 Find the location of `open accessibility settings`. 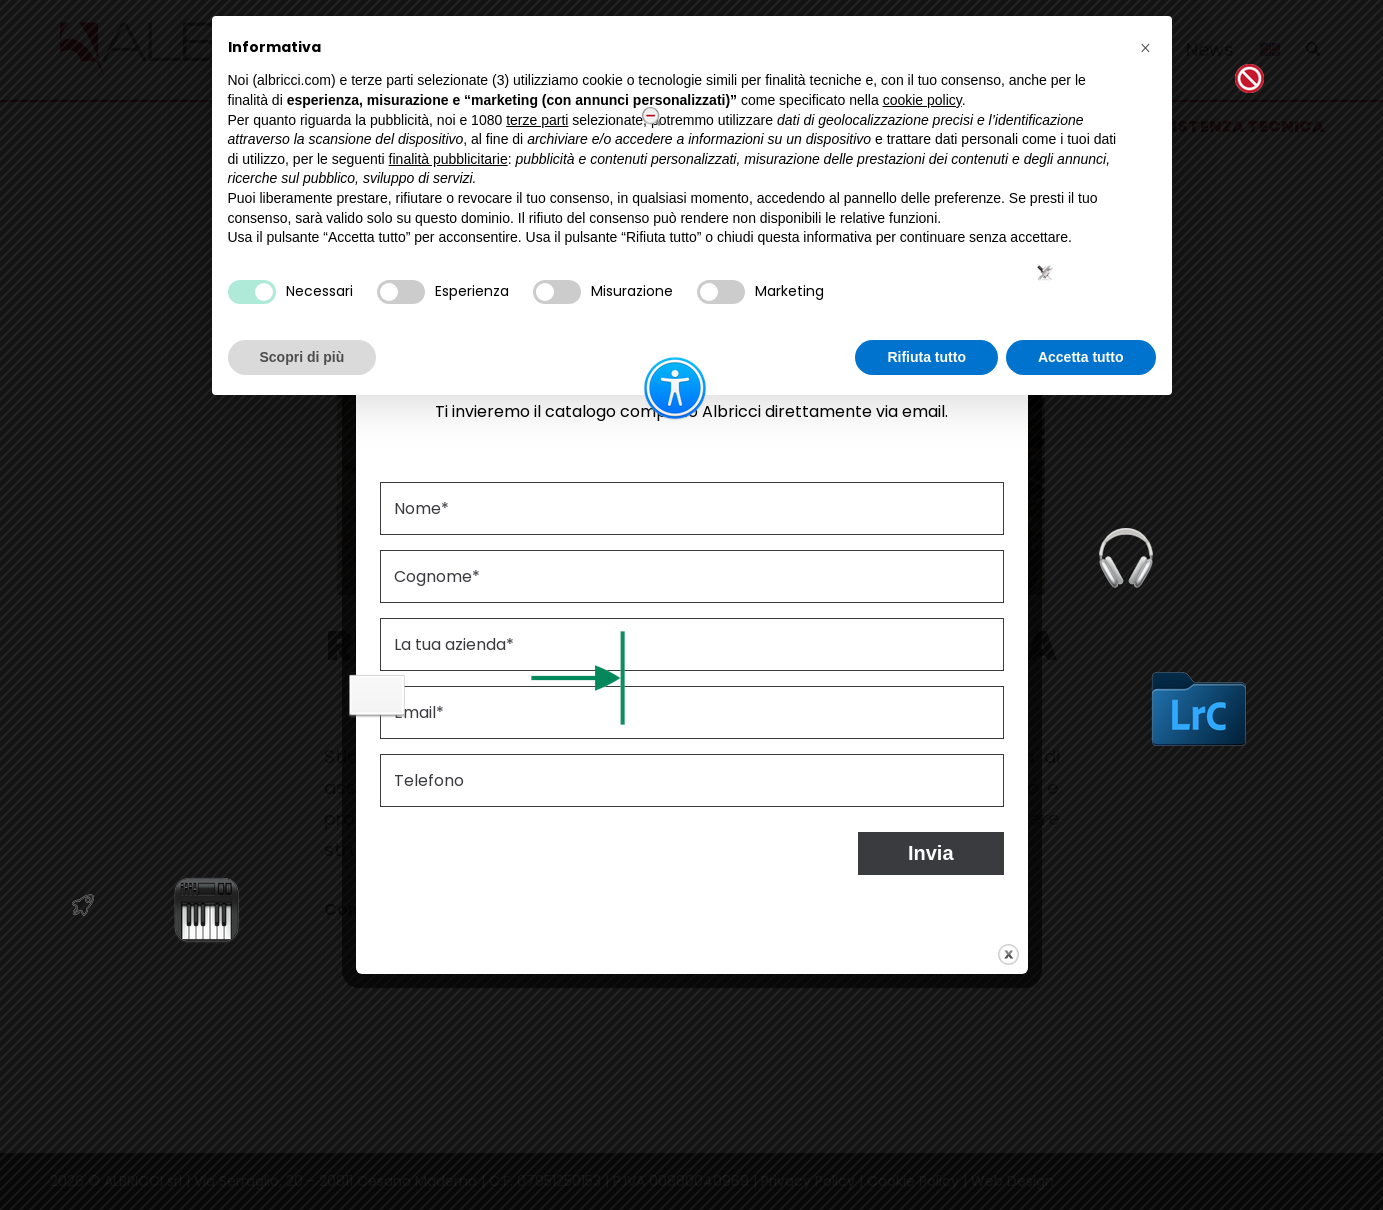

open accessibility settings is located at coordinates (675, 388).